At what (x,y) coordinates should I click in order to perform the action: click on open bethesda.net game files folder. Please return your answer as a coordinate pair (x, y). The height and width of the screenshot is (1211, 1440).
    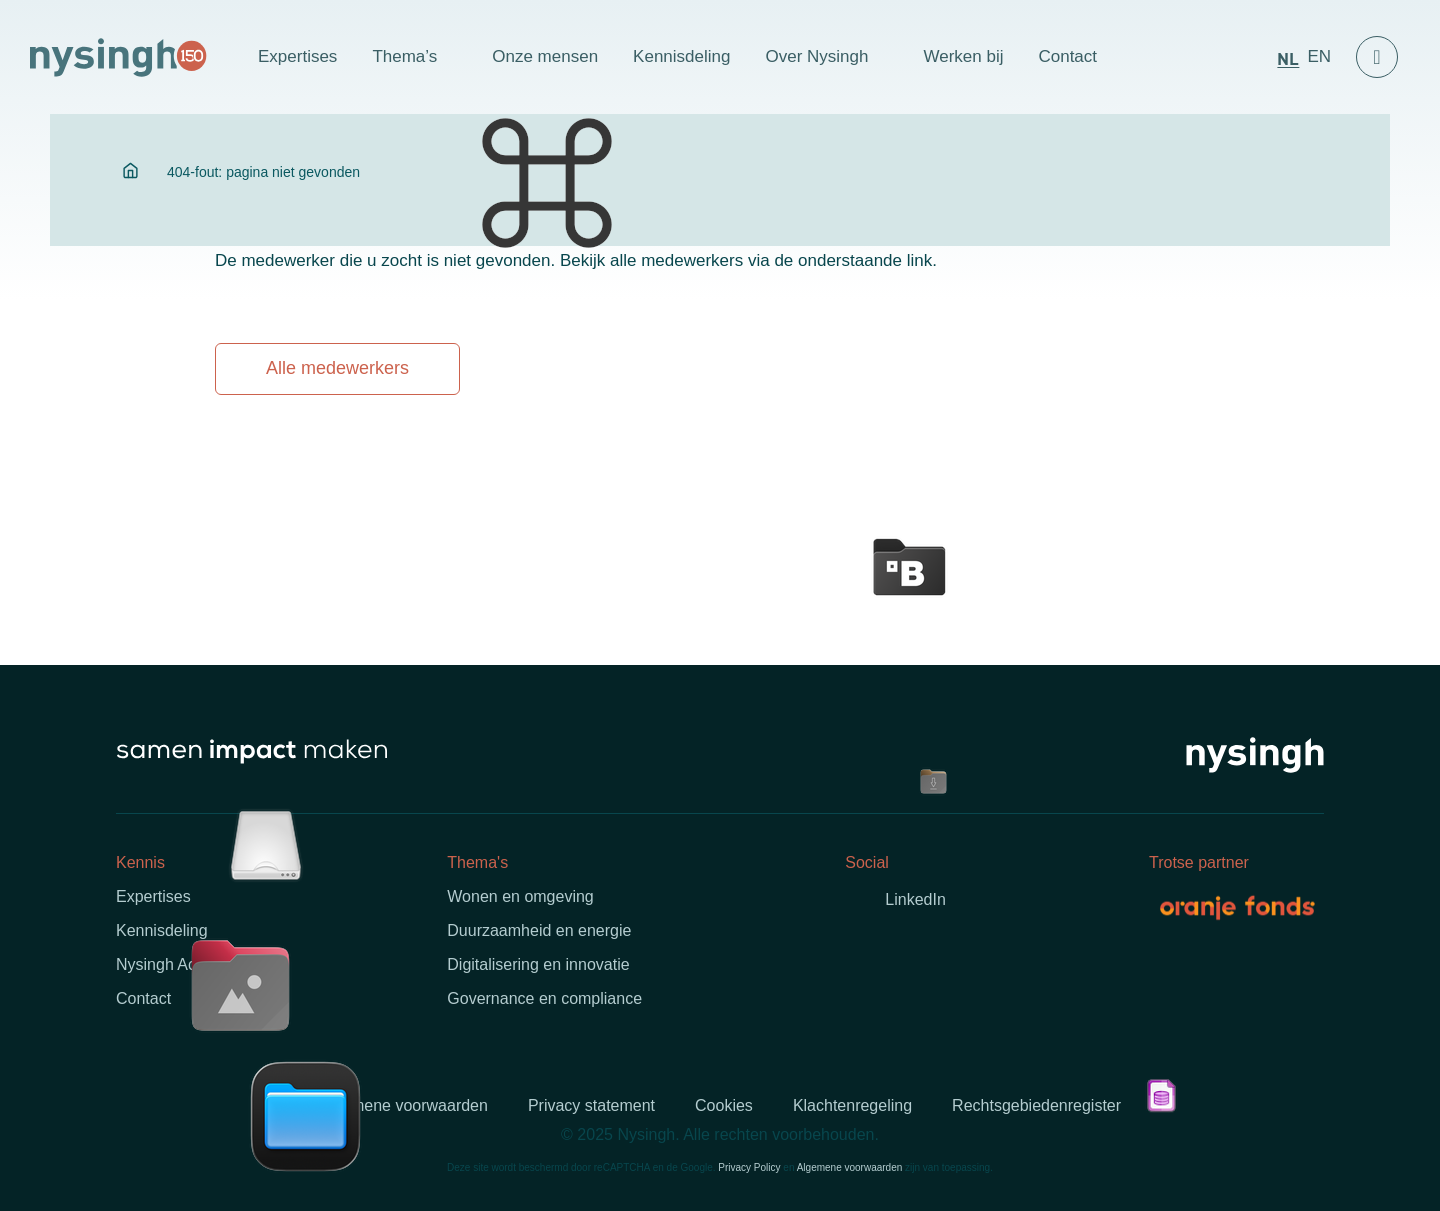
    Looking at the image, I should click on (909, 569).